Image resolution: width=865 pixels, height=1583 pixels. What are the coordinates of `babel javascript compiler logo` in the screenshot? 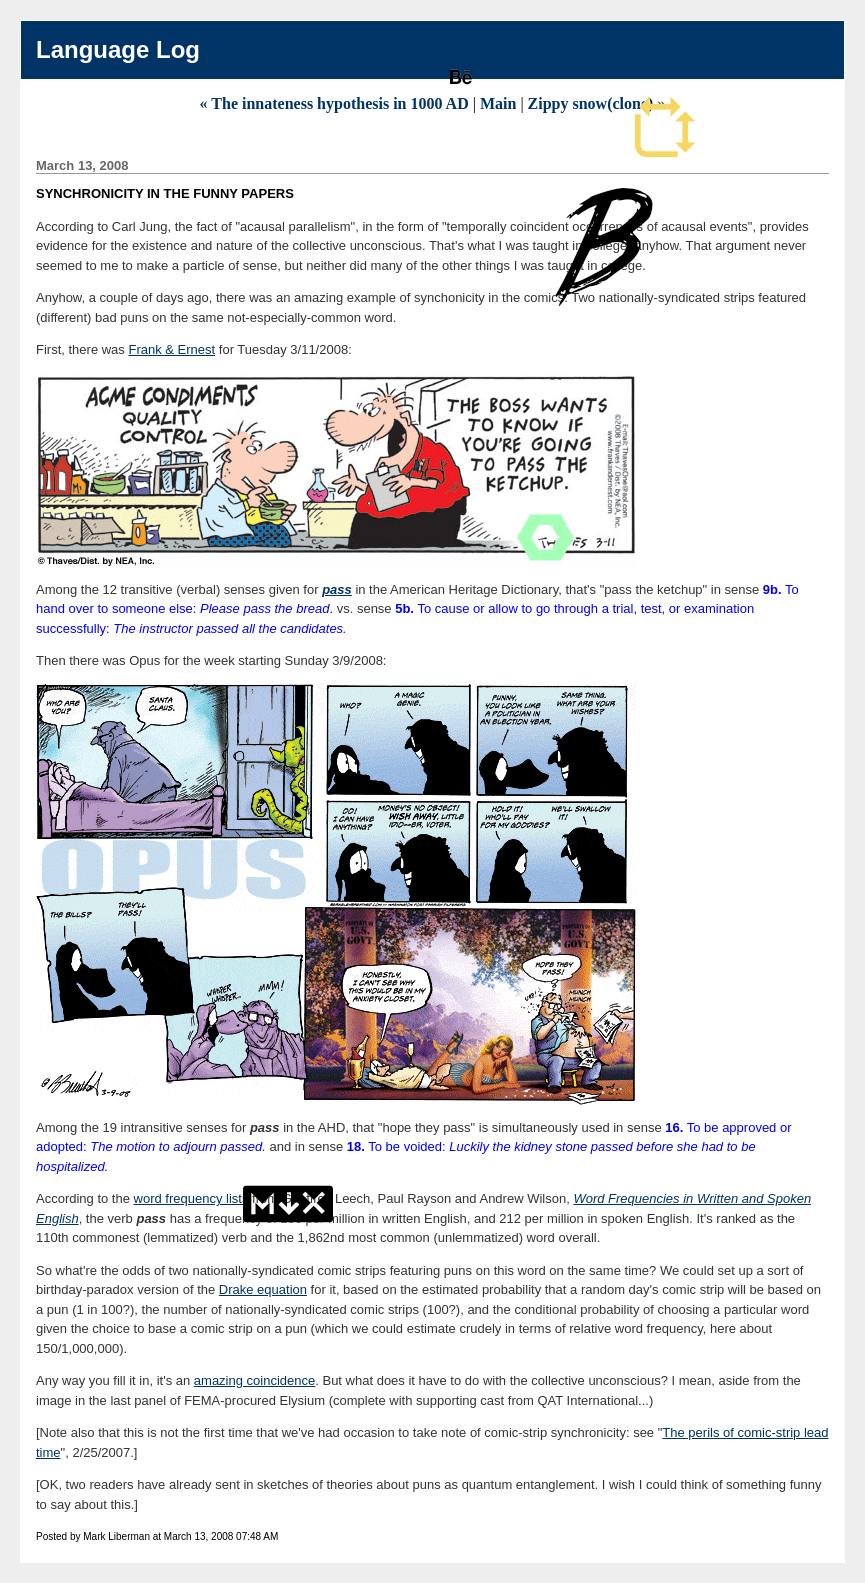 It's located at (604, 247).